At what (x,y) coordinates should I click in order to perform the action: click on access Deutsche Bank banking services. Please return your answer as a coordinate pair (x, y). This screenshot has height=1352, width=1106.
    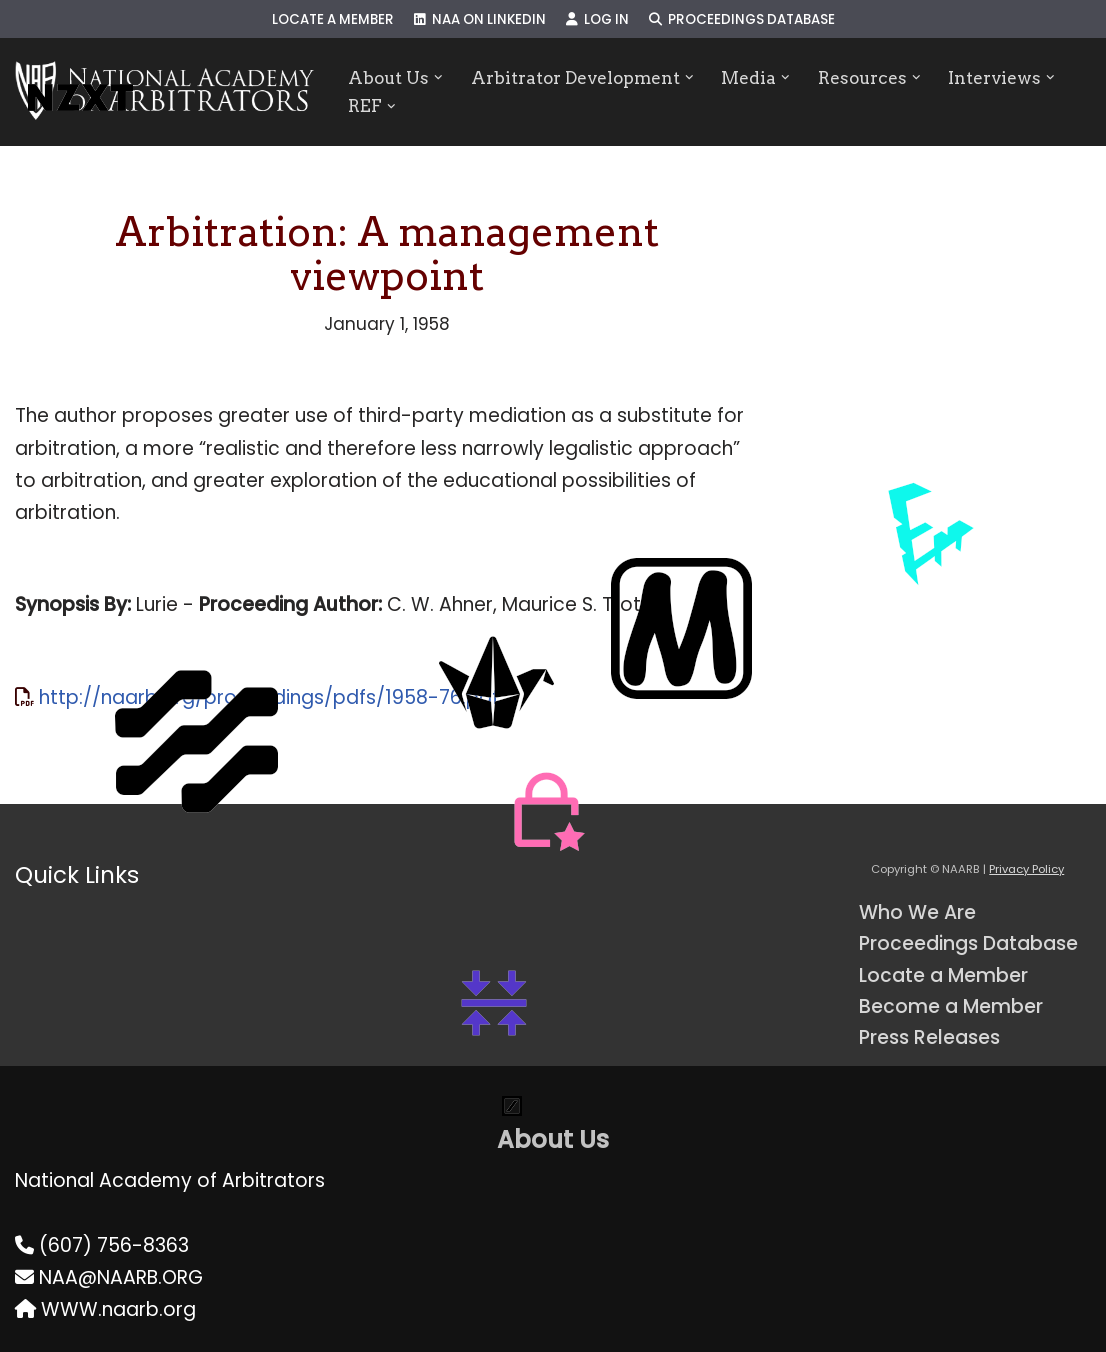
    Looking at the image, I should click on (512, 1106).